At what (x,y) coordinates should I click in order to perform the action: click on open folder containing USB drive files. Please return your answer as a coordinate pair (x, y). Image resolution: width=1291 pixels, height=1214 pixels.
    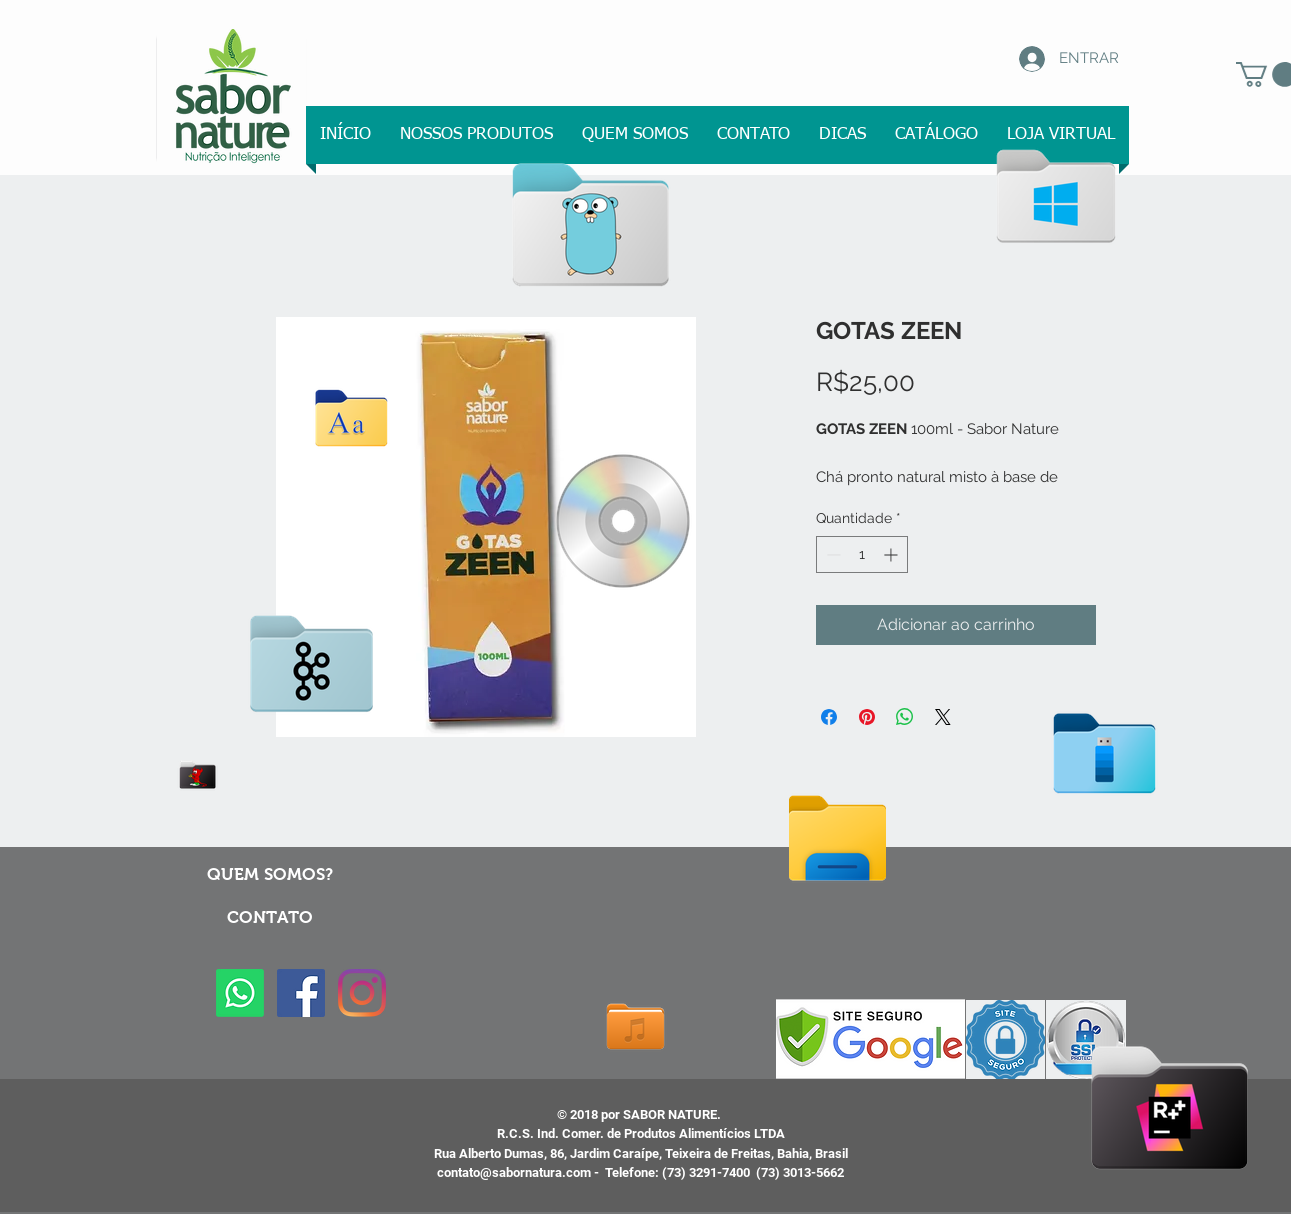
    Looking at the image, I should click on (1104, 756).